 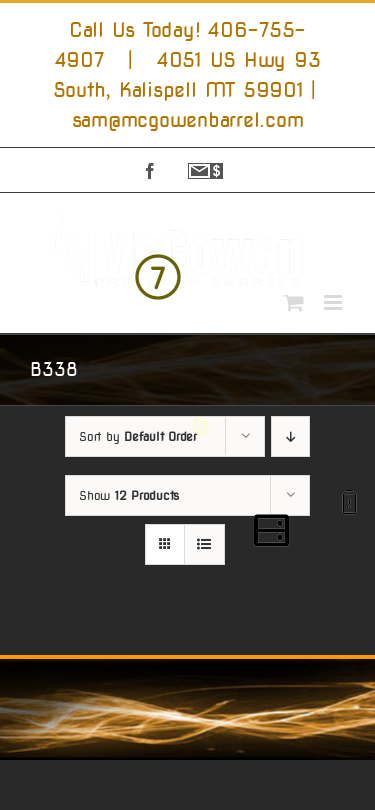 What do you see at coordinates (201, 426) in the screenshot?
I see `access palm reading or hand analysis feature` at bounding box center [201, 426].